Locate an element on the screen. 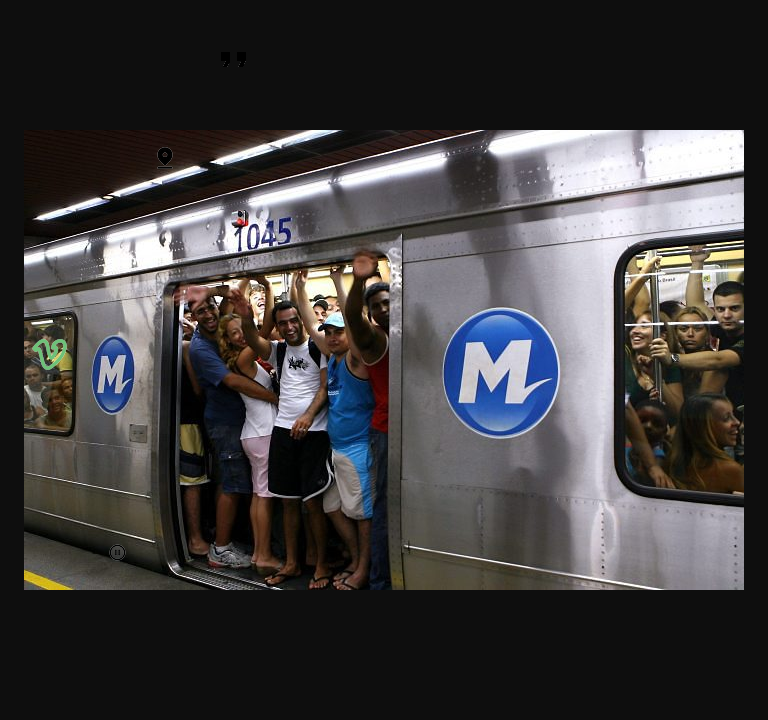 Image resolution: width=768 pixels, height=720 pixels. open Vimeo app or website is located at coordinates (49, 354).